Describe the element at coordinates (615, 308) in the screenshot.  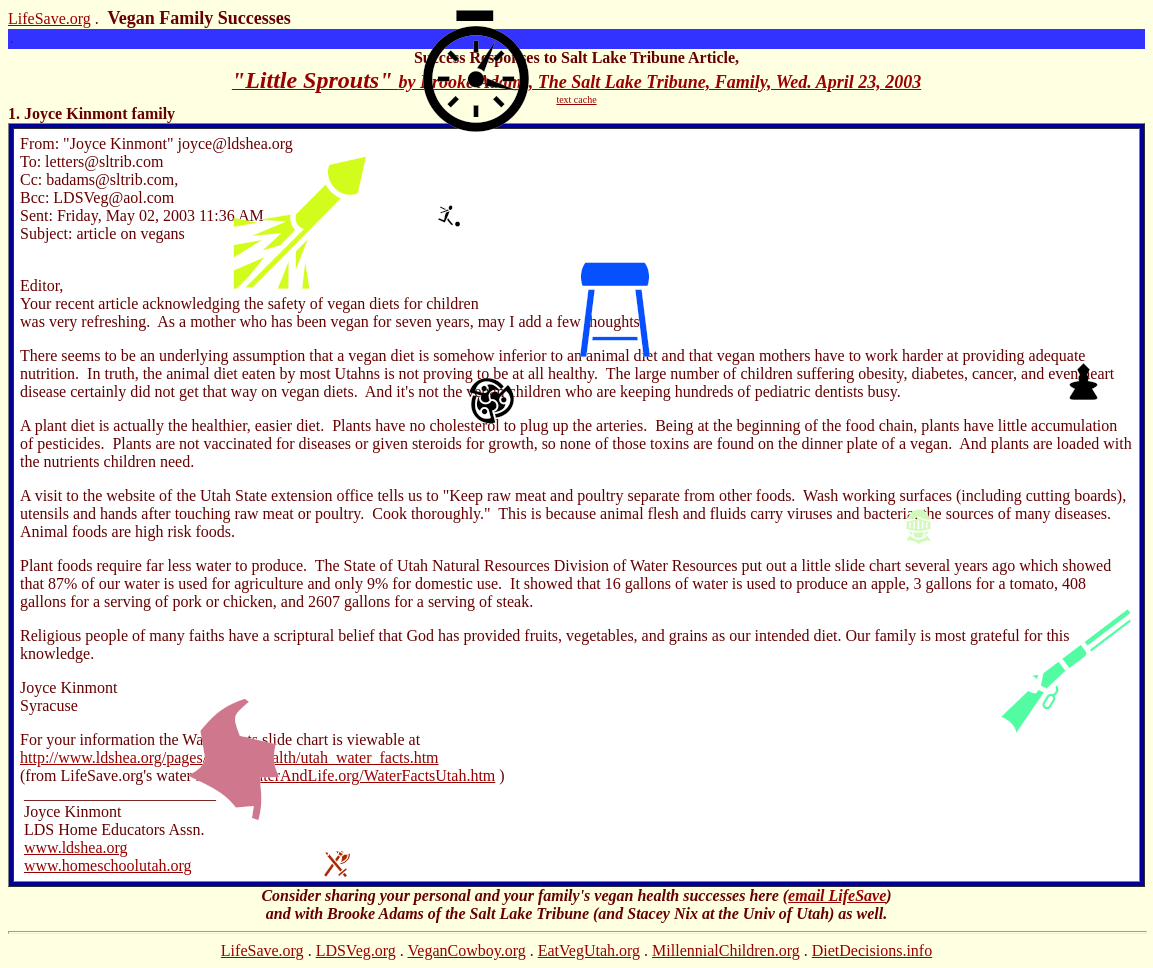
I see `bar seating or stool furniture option` at that location.